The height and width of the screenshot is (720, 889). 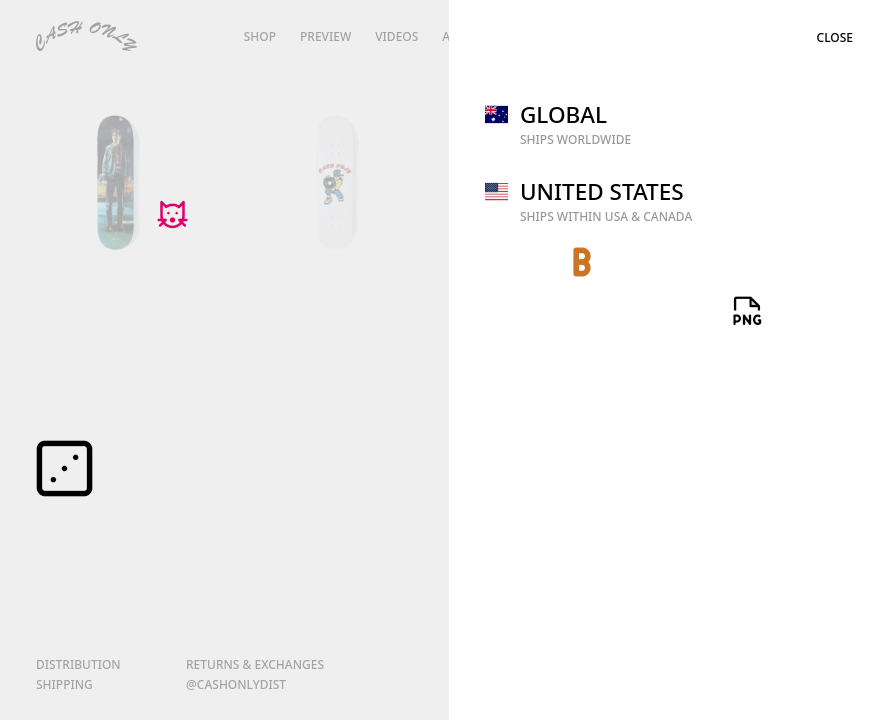 What do you see at coordinates (172, 214) in the screenshot?
I see `view pet or animal-related content` at bounding box center [172, 214].